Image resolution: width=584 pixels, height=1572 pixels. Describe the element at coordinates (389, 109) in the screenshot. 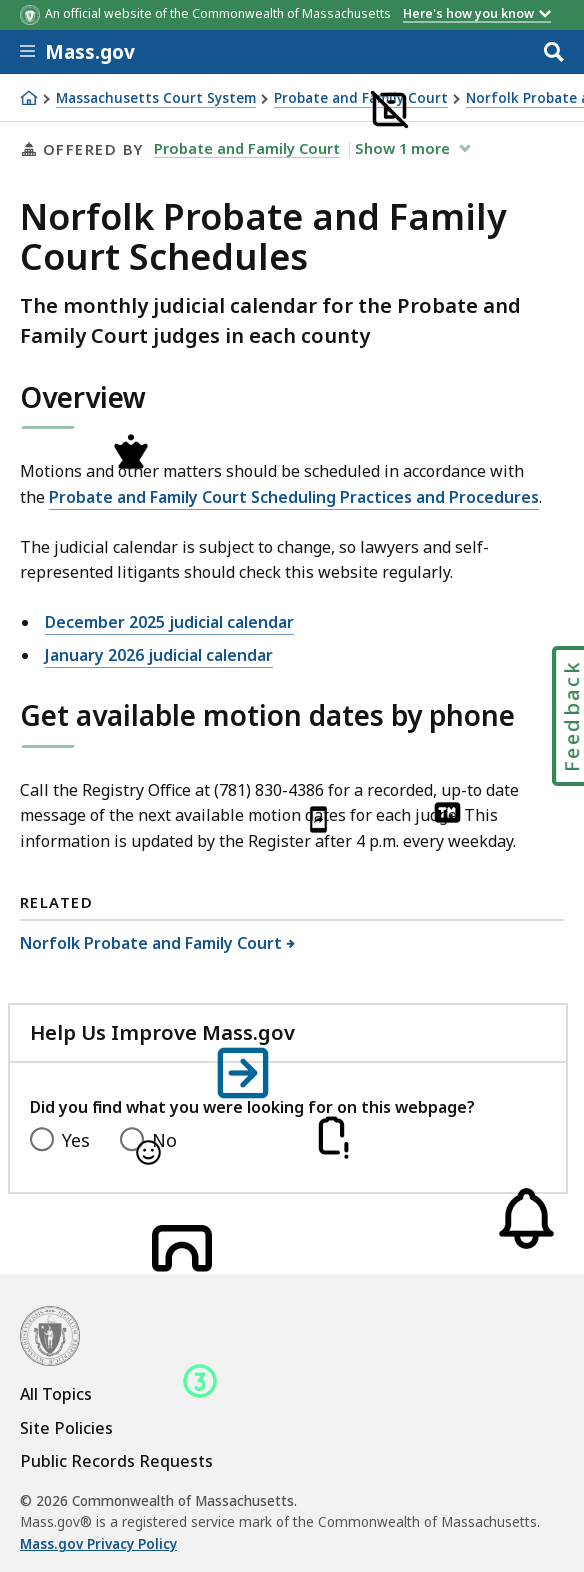

I see `explicit content filter is enabled` at that location.